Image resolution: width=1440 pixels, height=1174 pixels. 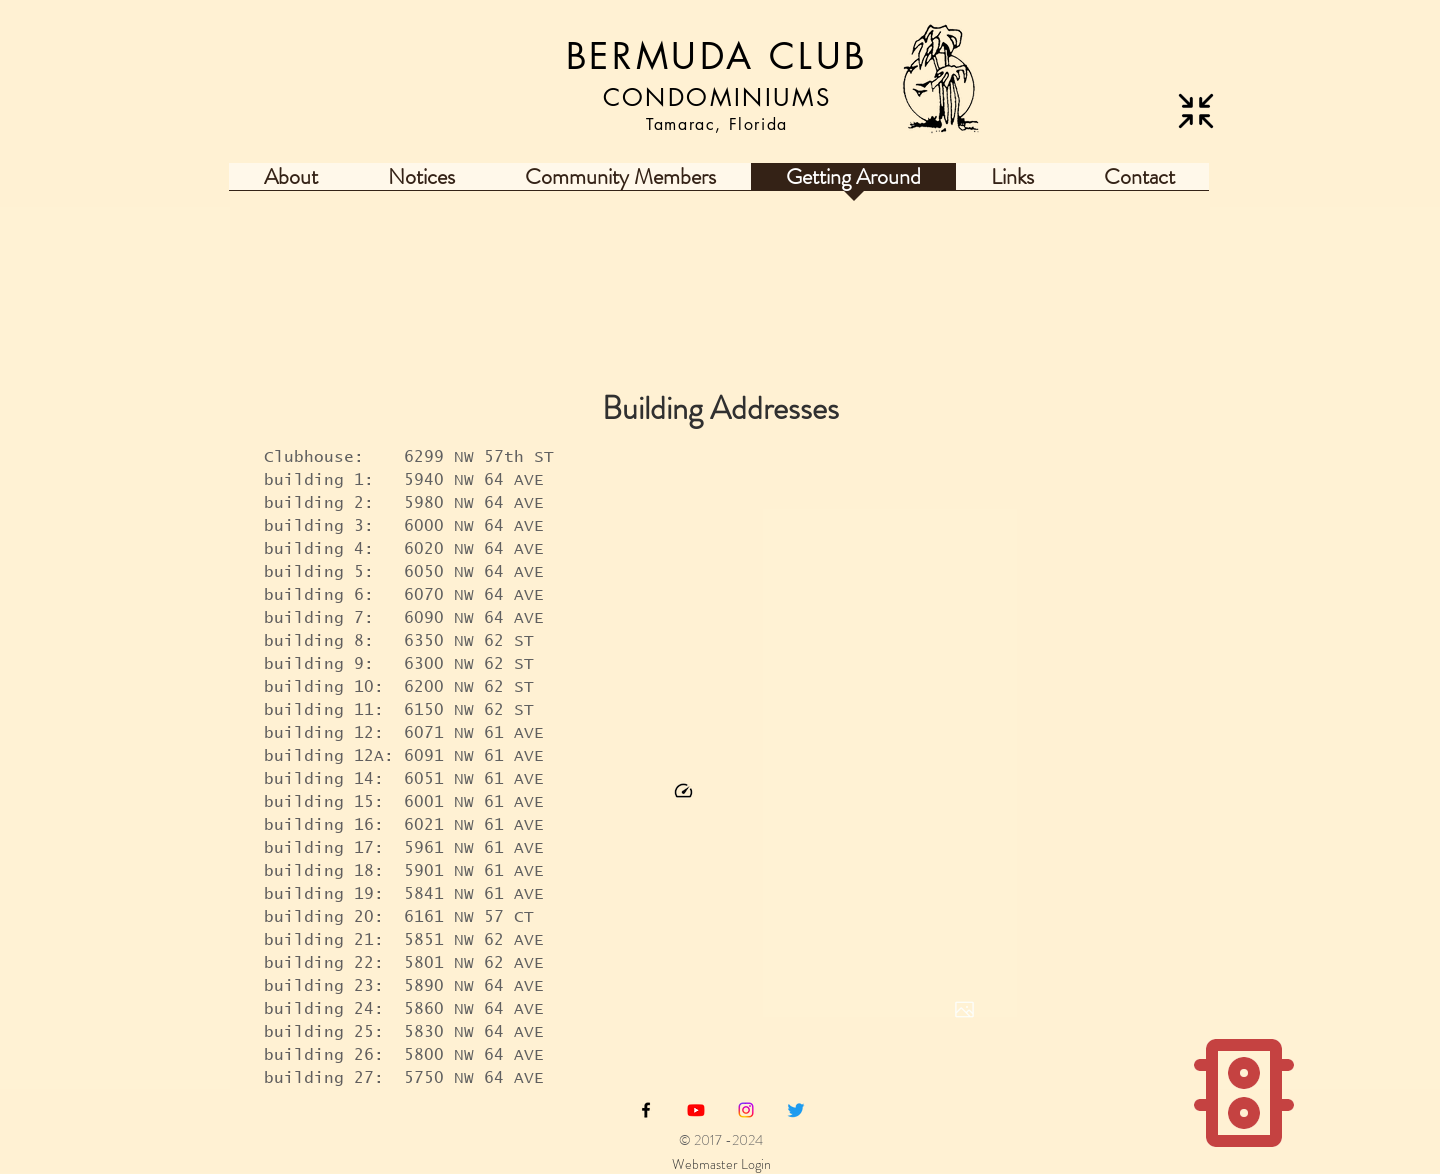 I want to click on adjust playback speed settings, so click(x=683, y=790).